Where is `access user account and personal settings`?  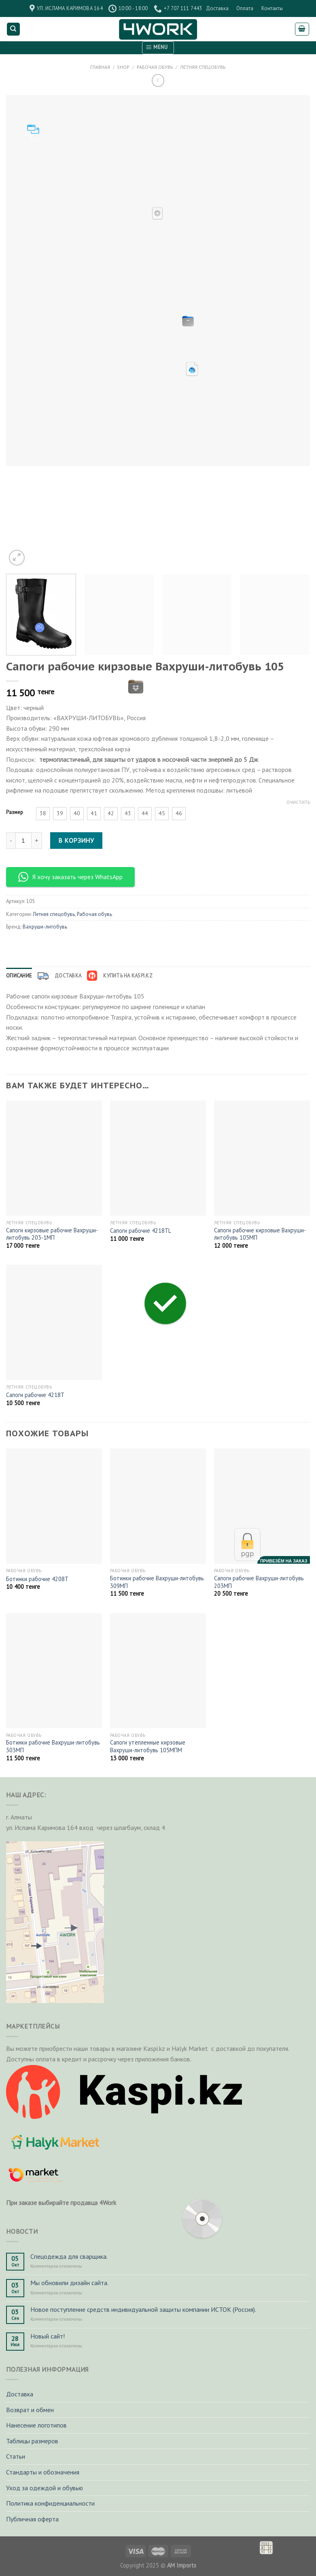 access user account and personal settings is located at coordinates (40, 628).